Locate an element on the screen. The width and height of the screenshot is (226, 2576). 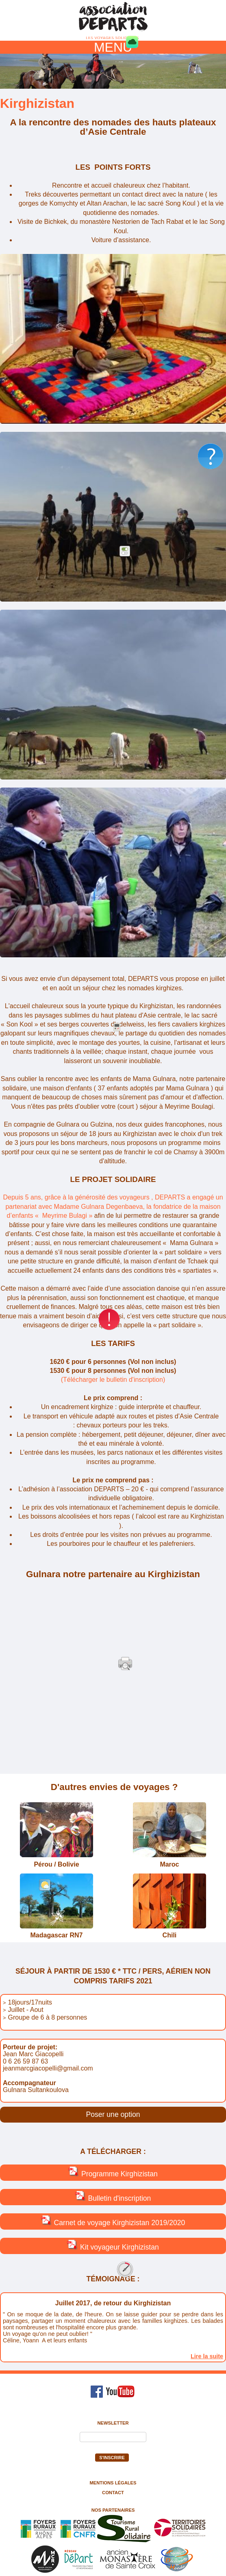
open the weather app is located at coordinates (45, 1885).